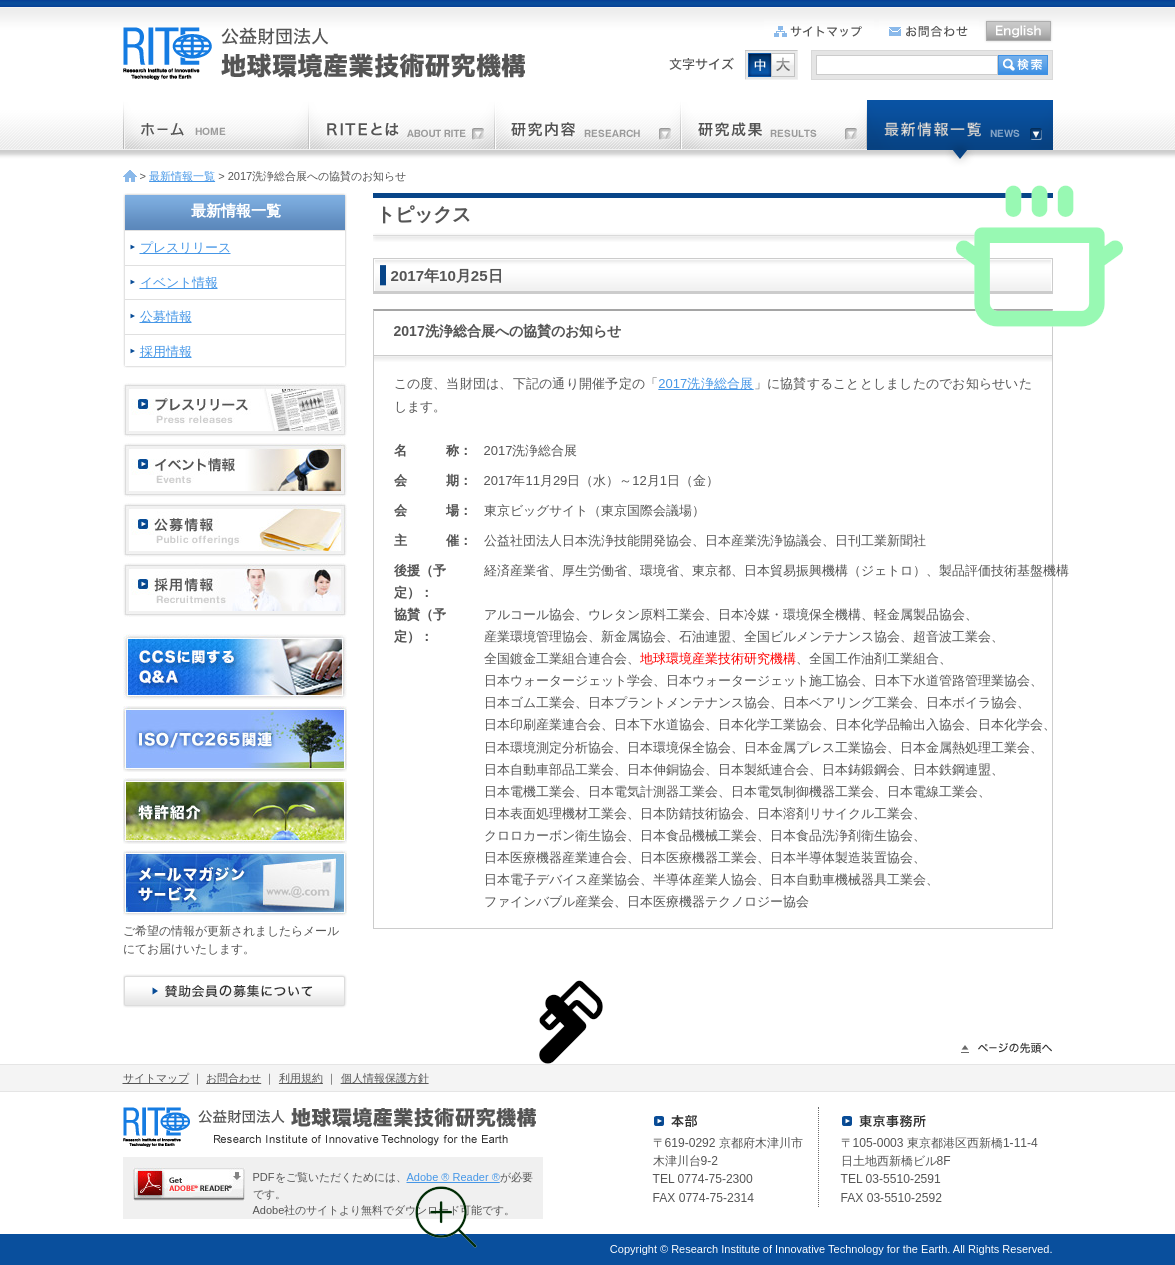 The height and width of the screenshot is (1265, 1175). What do you see at coordinates (567, 1022) in the screenshot?
I see `access plumbing or maintenance tools` at bounding box center [567, 1022].